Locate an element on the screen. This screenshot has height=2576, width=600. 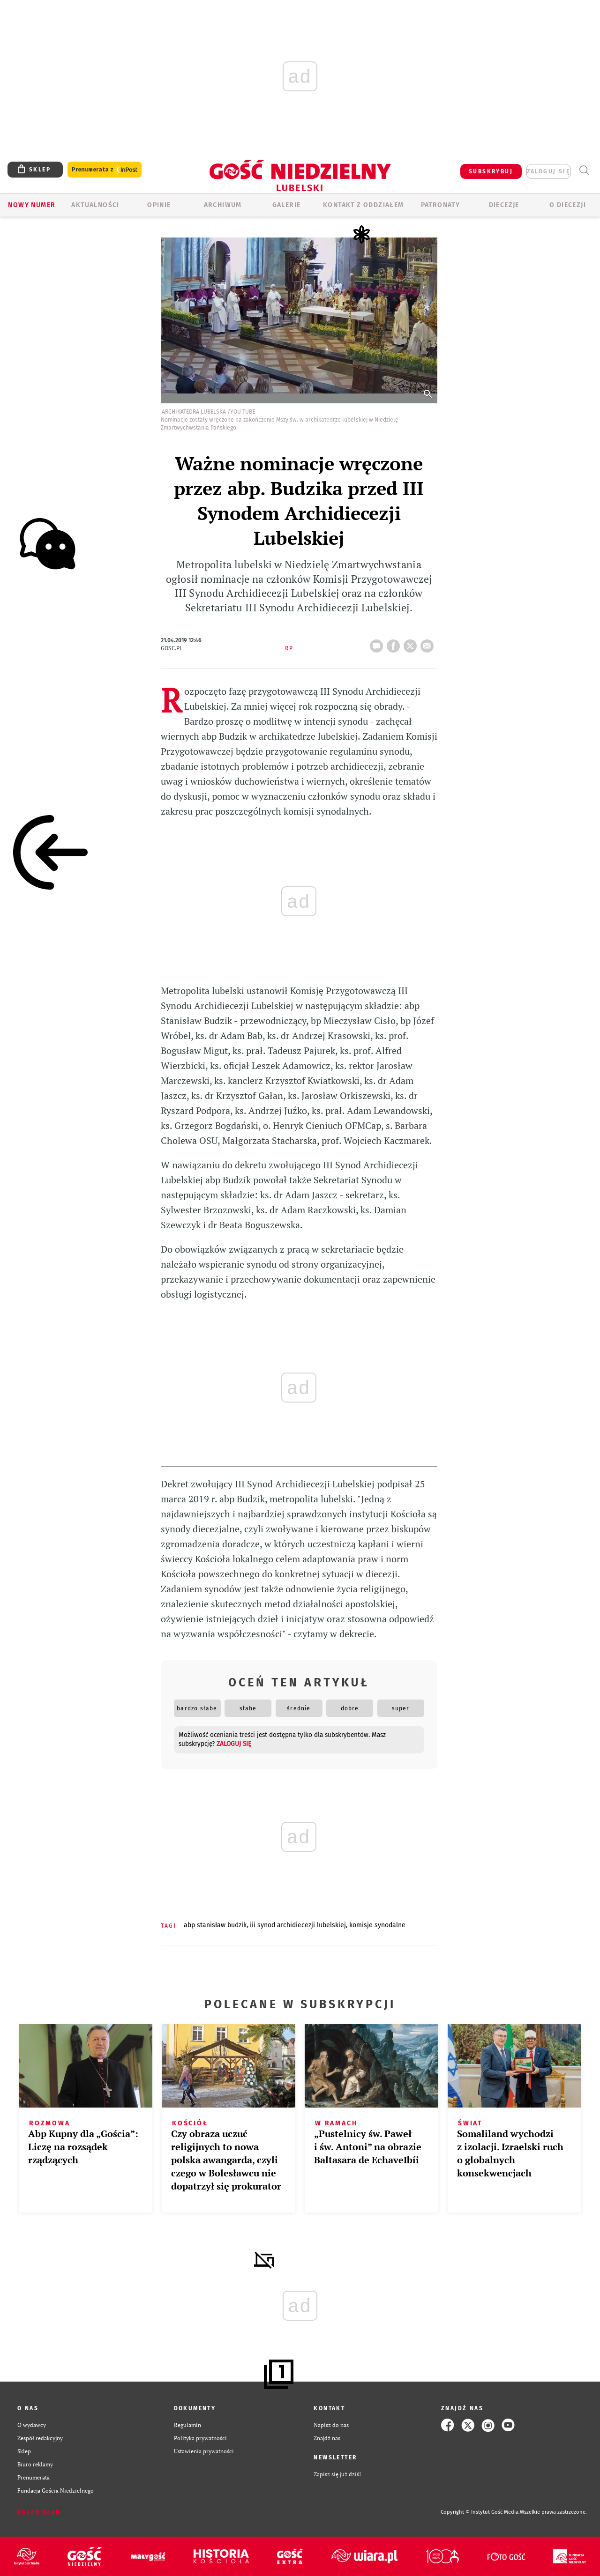
open wechat messaging app is located at coordinates (47, 543).